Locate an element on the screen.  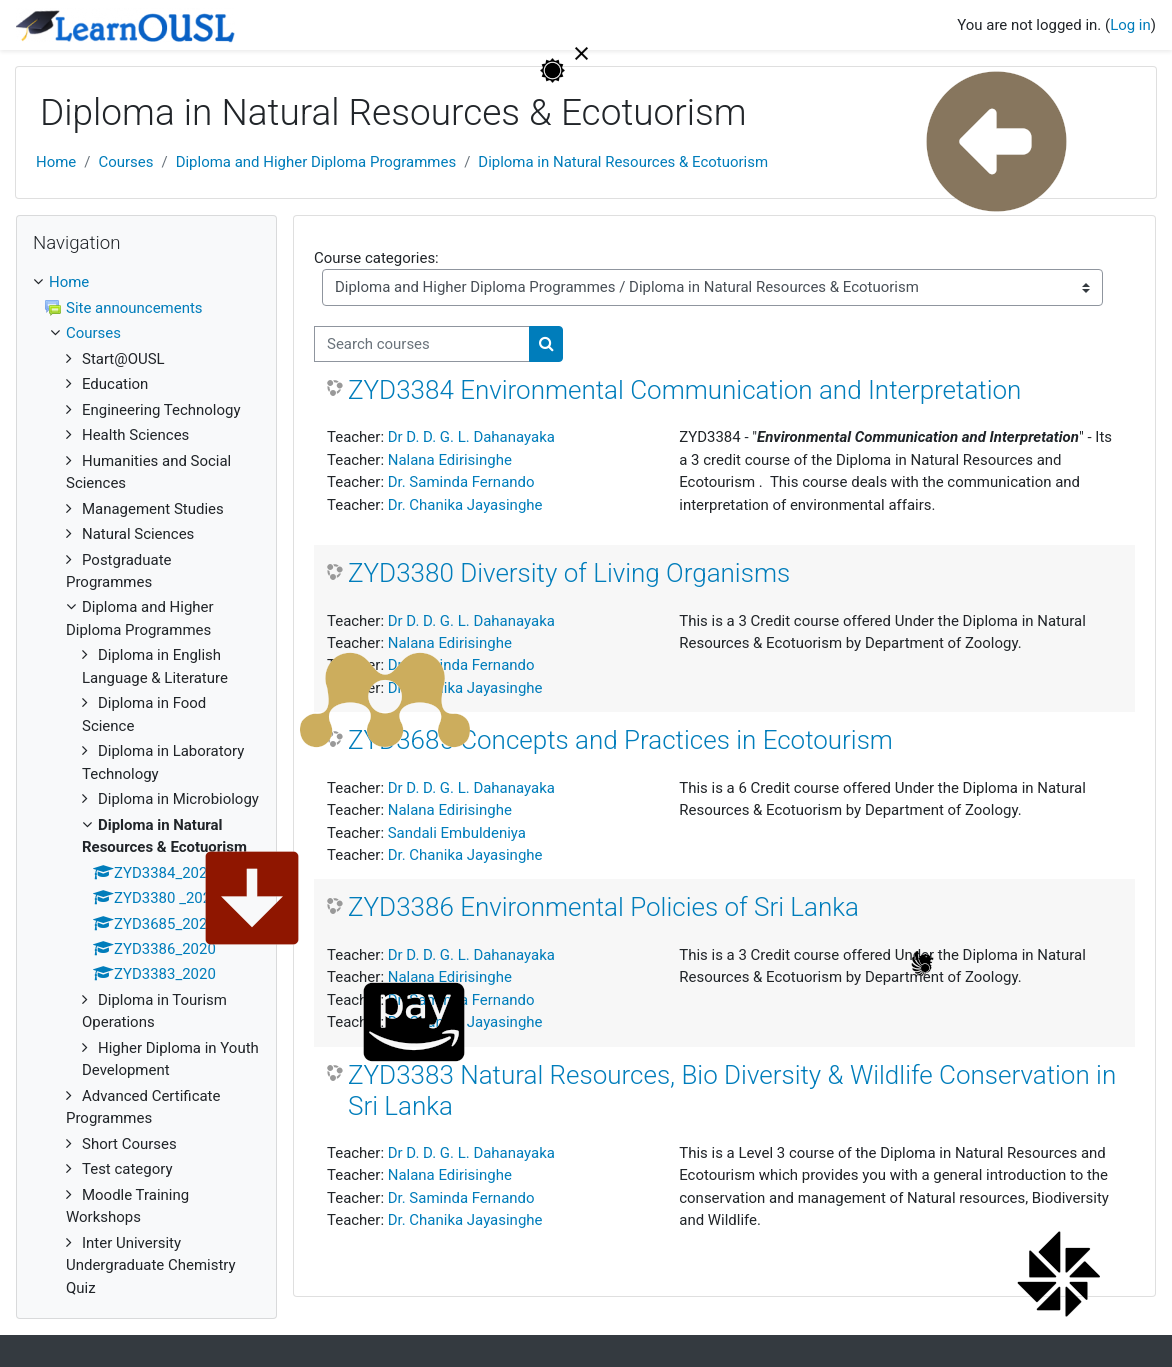
download file or content is located at coordinates (252, 898).